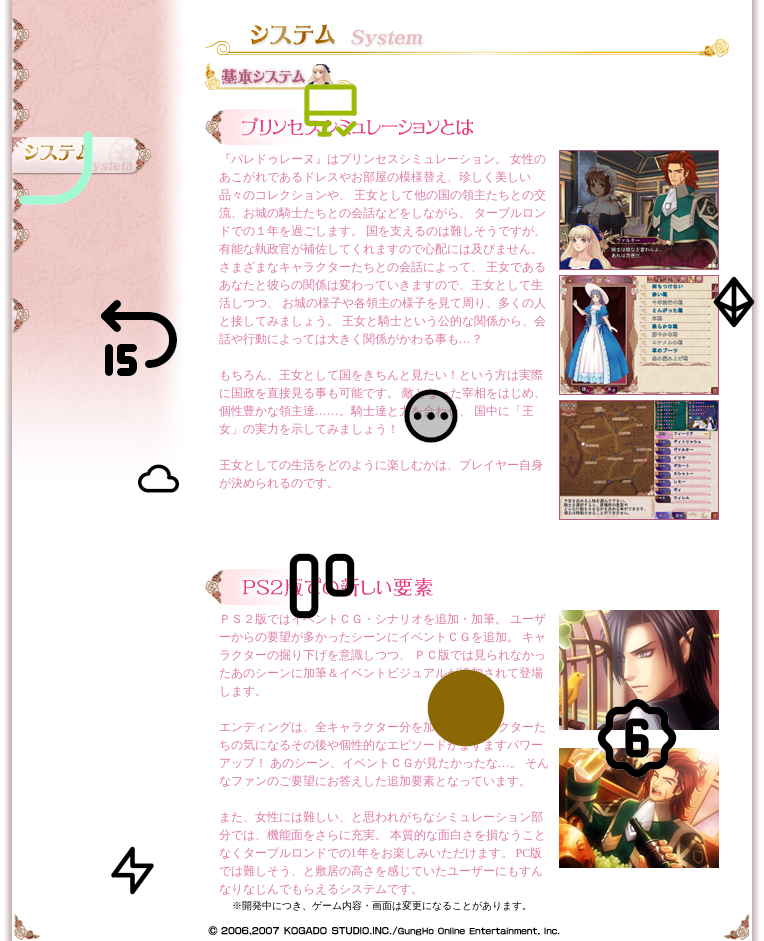  Describe the element at coordinates (322, 586) in the screenshot. I see `switch to card view layout` at that location.